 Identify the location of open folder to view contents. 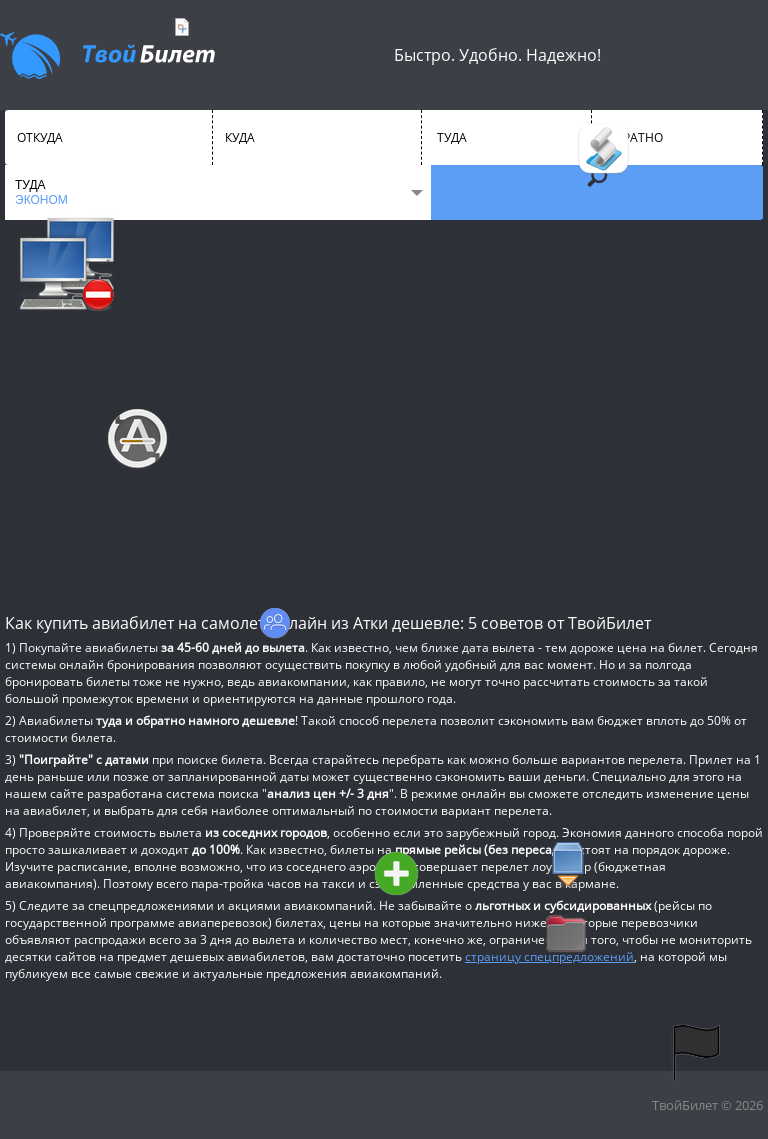
(566, 933).